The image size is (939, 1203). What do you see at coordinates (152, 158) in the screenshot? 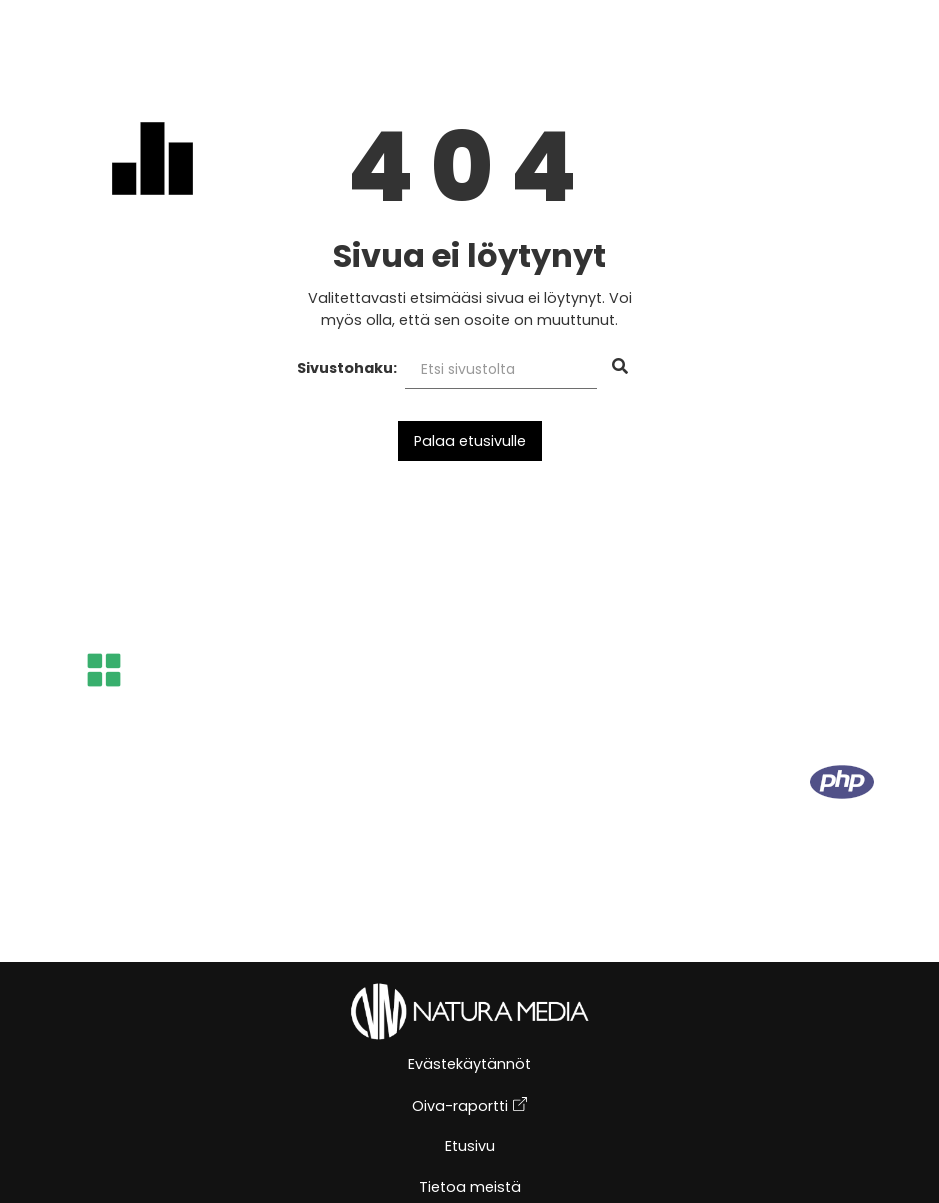
I see `view analytics or statistics` at bounding box center [152, 158].